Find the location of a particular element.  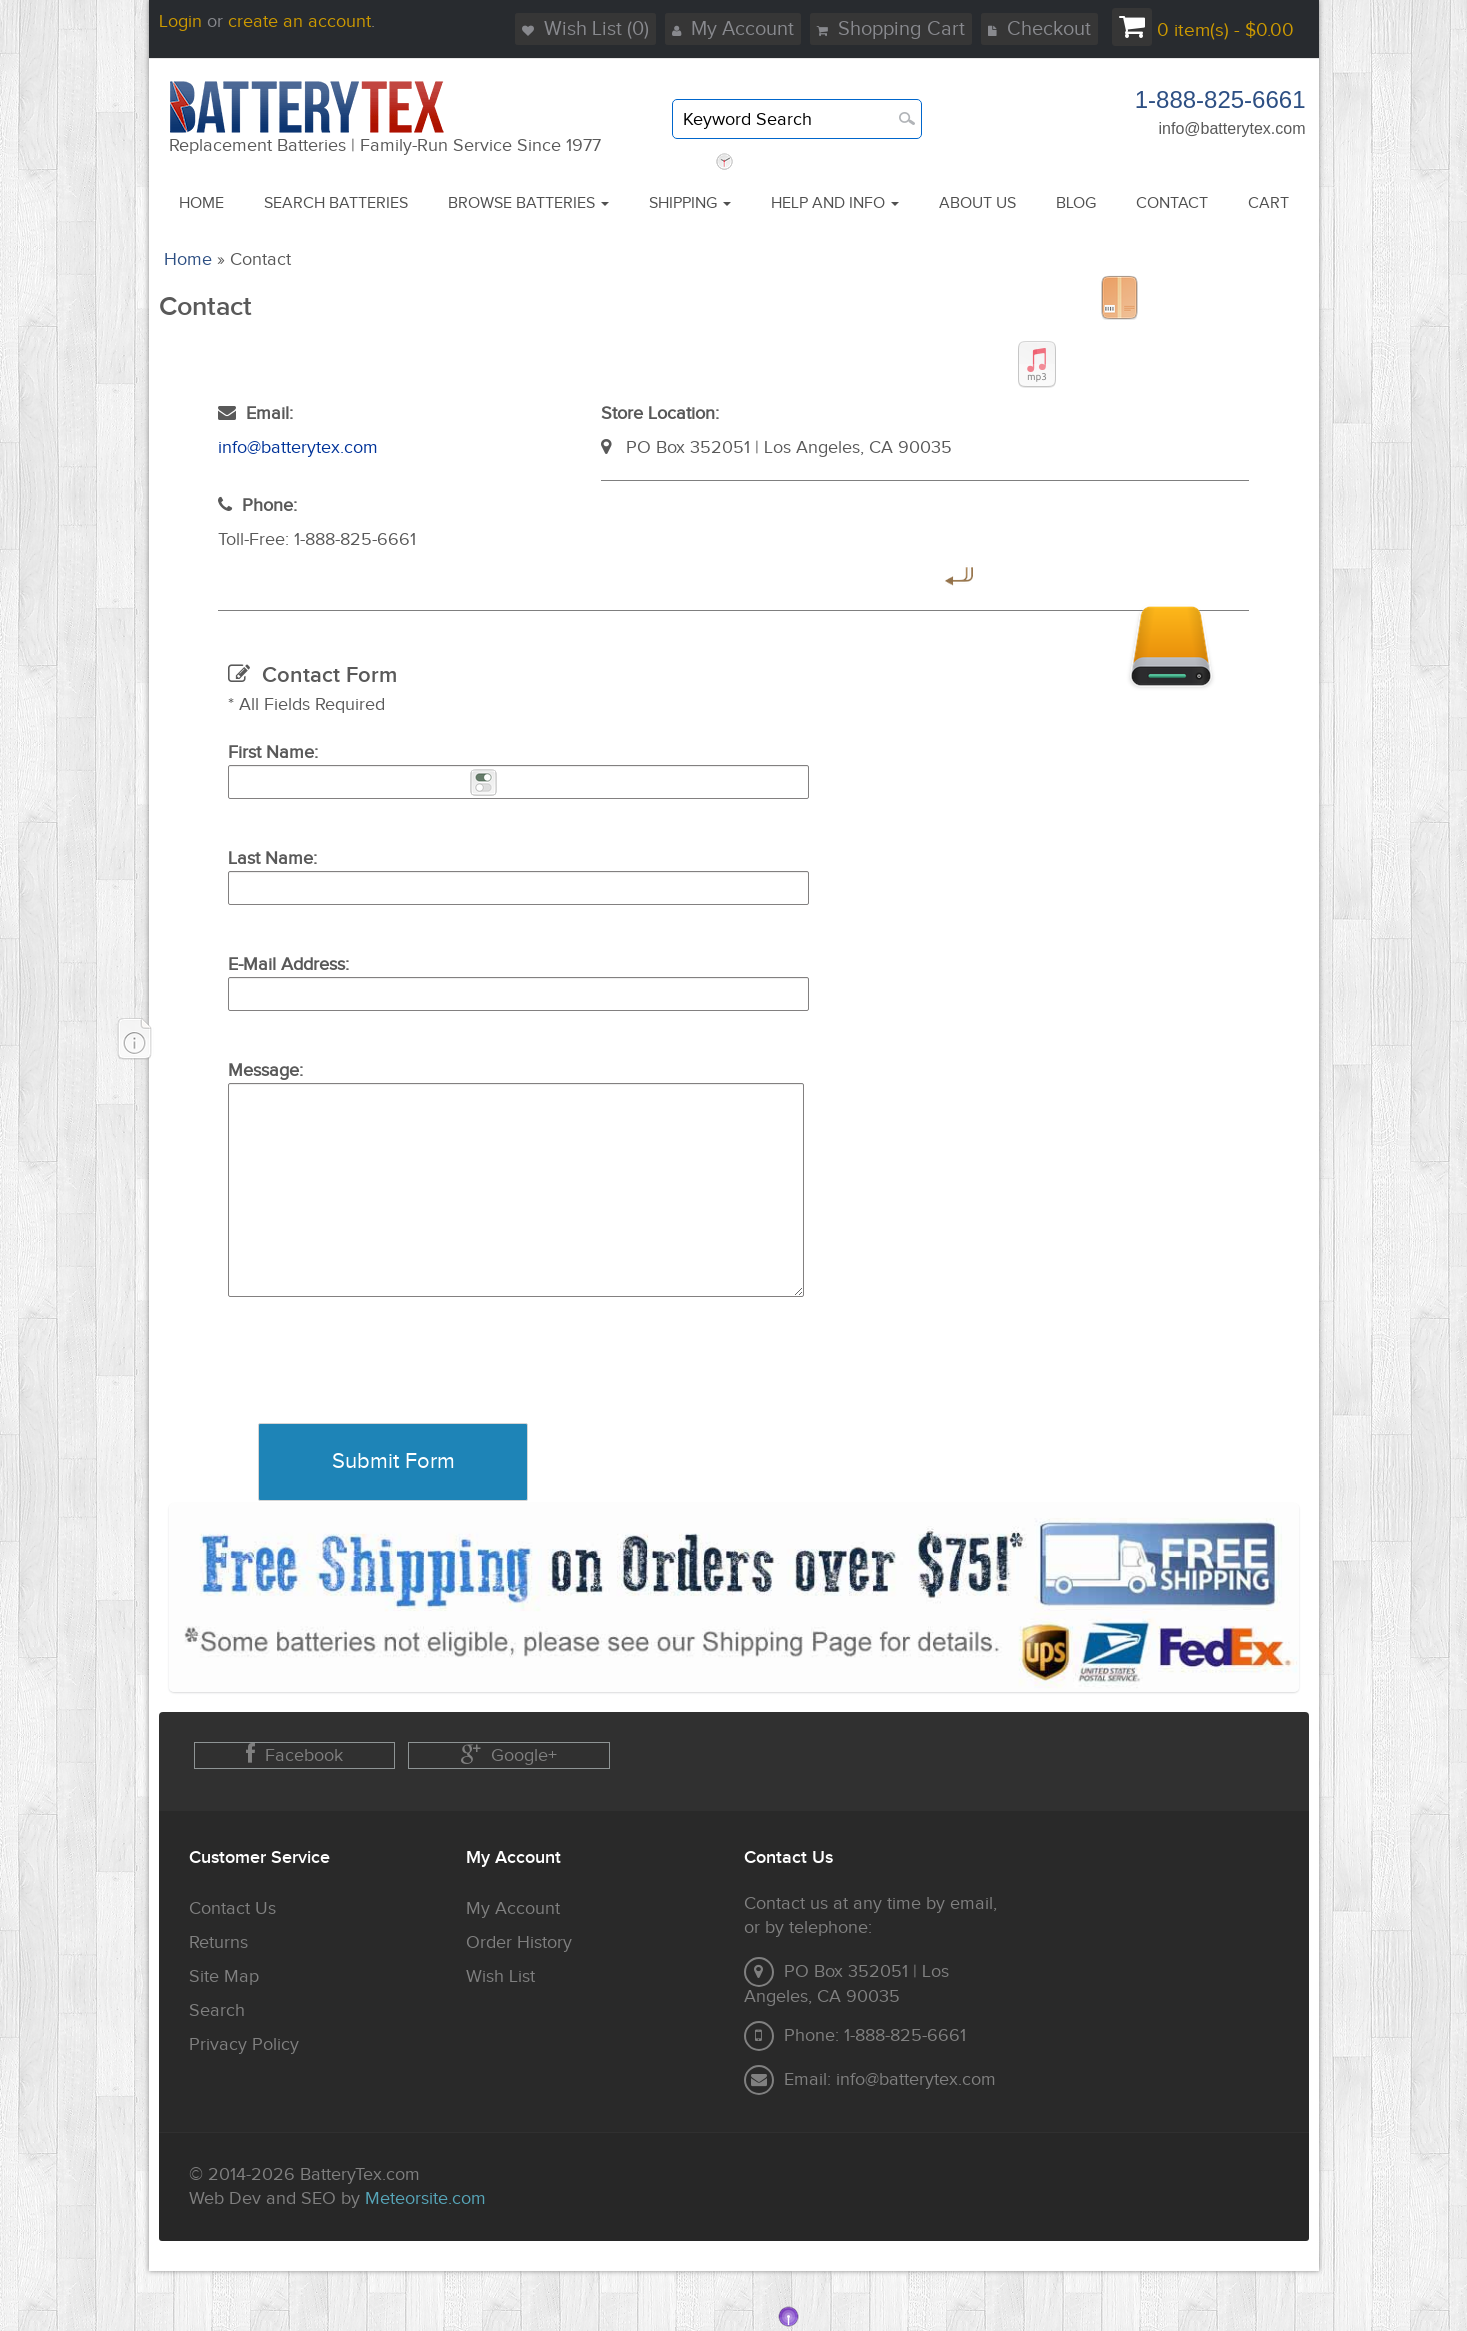

an mp3 audio file is located at coordinates (1037, 364).